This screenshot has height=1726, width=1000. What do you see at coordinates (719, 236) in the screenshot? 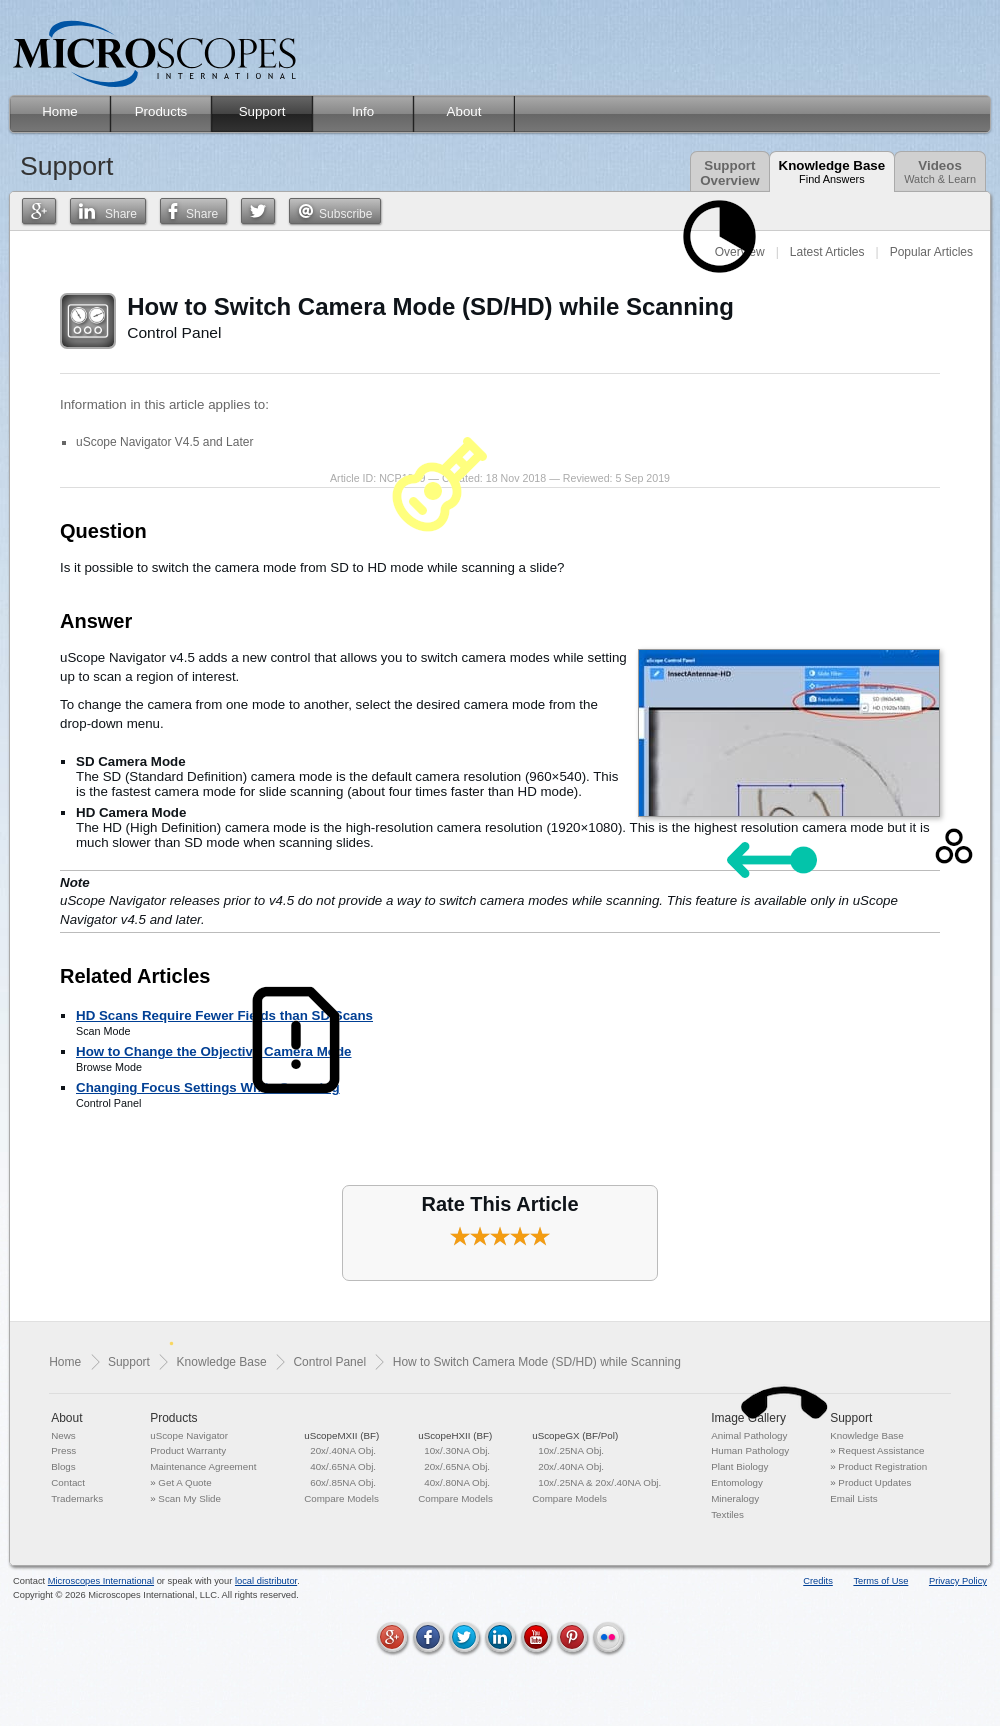
I see `indicates 33% progress or completion` at bounding box center [719, 236].